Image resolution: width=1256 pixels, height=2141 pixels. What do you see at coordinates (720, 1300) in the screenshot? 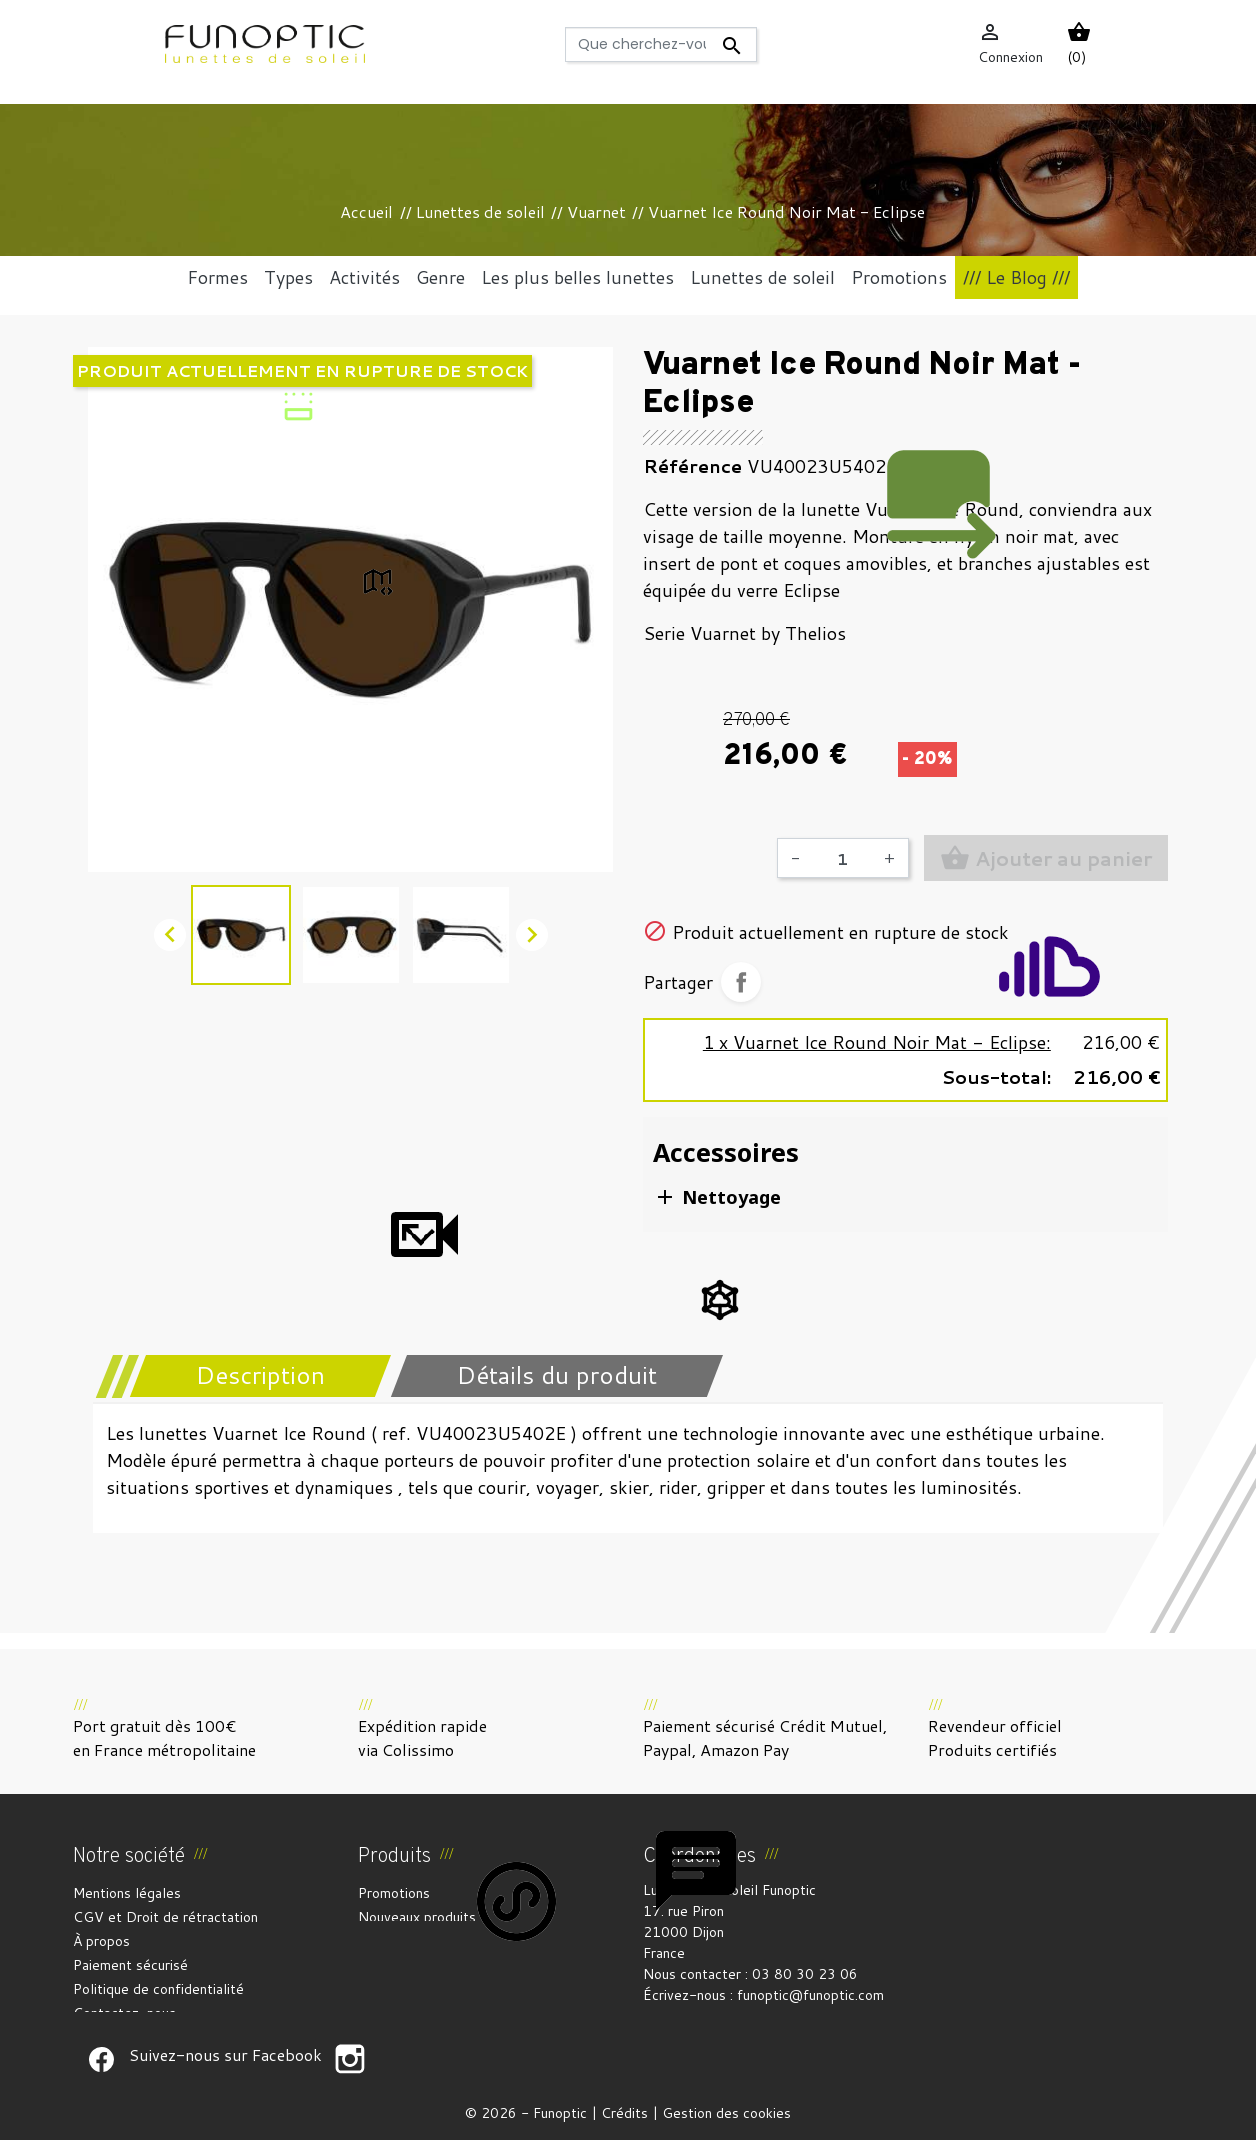
I see `storj decentralized cloud storage logo` at bounding box center [720, 1300].